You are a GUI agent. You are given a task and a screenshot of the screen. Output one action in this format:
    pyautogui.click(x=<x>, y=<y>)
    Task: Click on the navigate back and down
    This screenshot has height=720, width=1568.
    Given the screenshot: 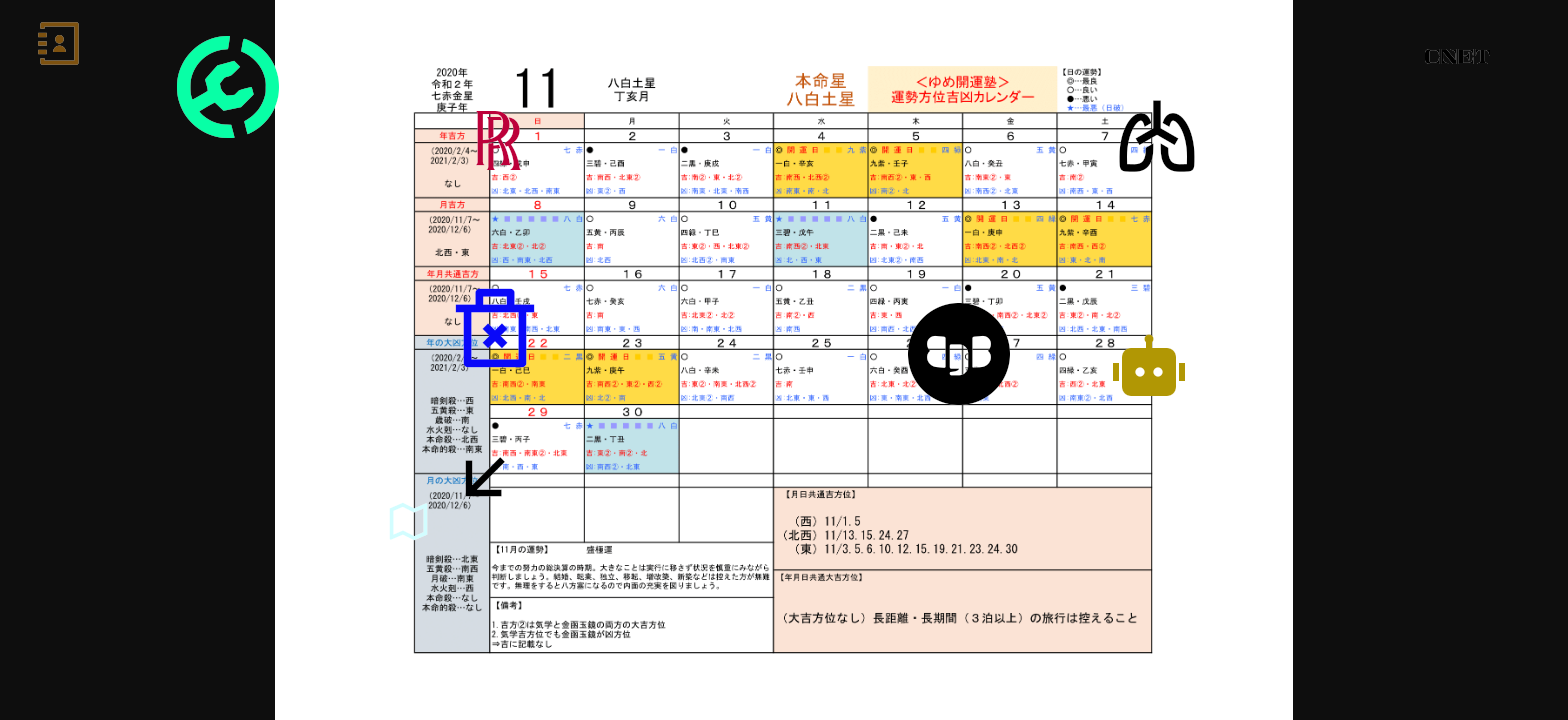 What is the action you would take?
    pyautogui.click(x=482, y=480)
    